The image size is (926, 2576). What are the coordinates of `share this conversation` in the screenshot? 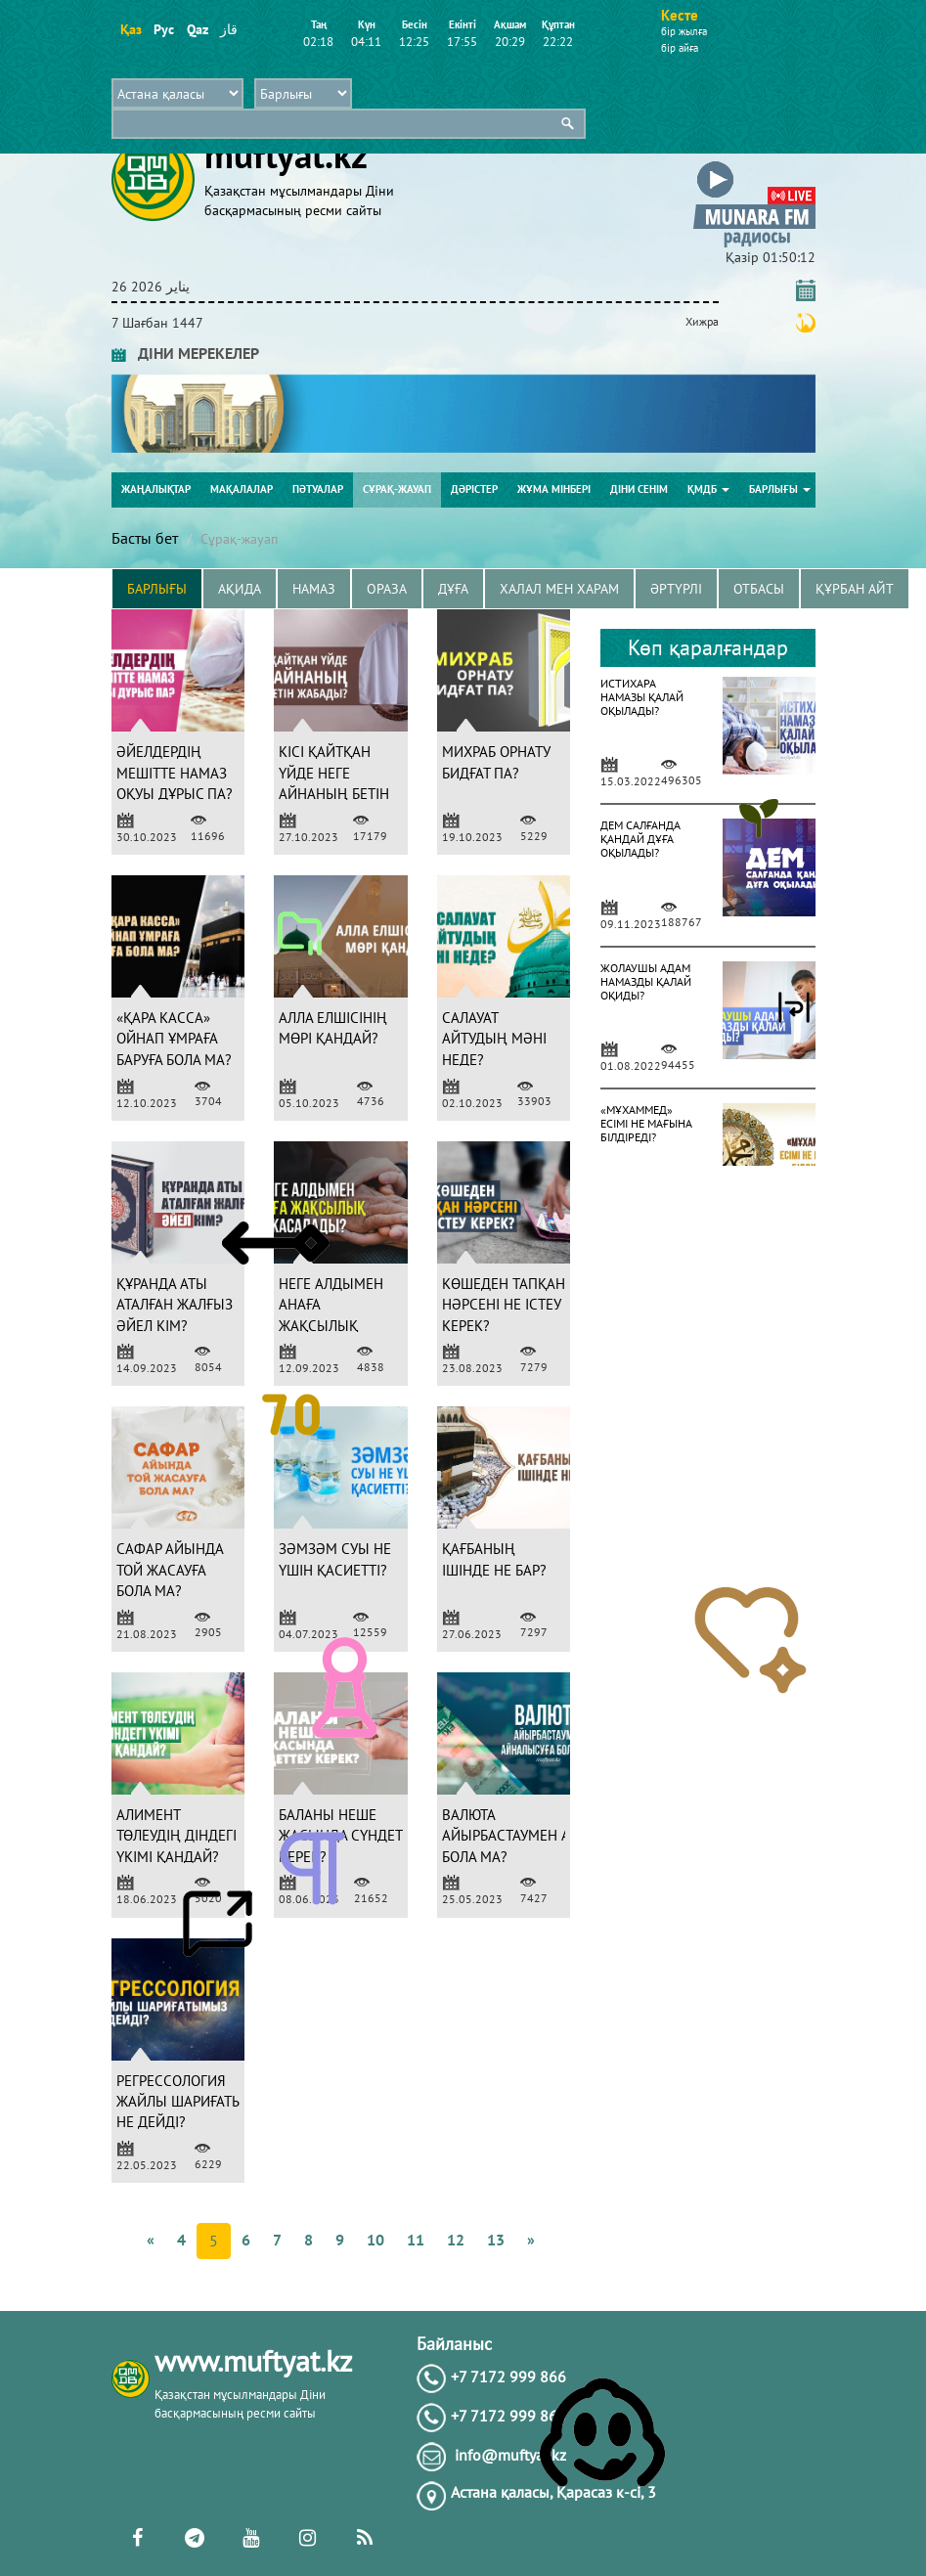 It's located at (217, 1922).